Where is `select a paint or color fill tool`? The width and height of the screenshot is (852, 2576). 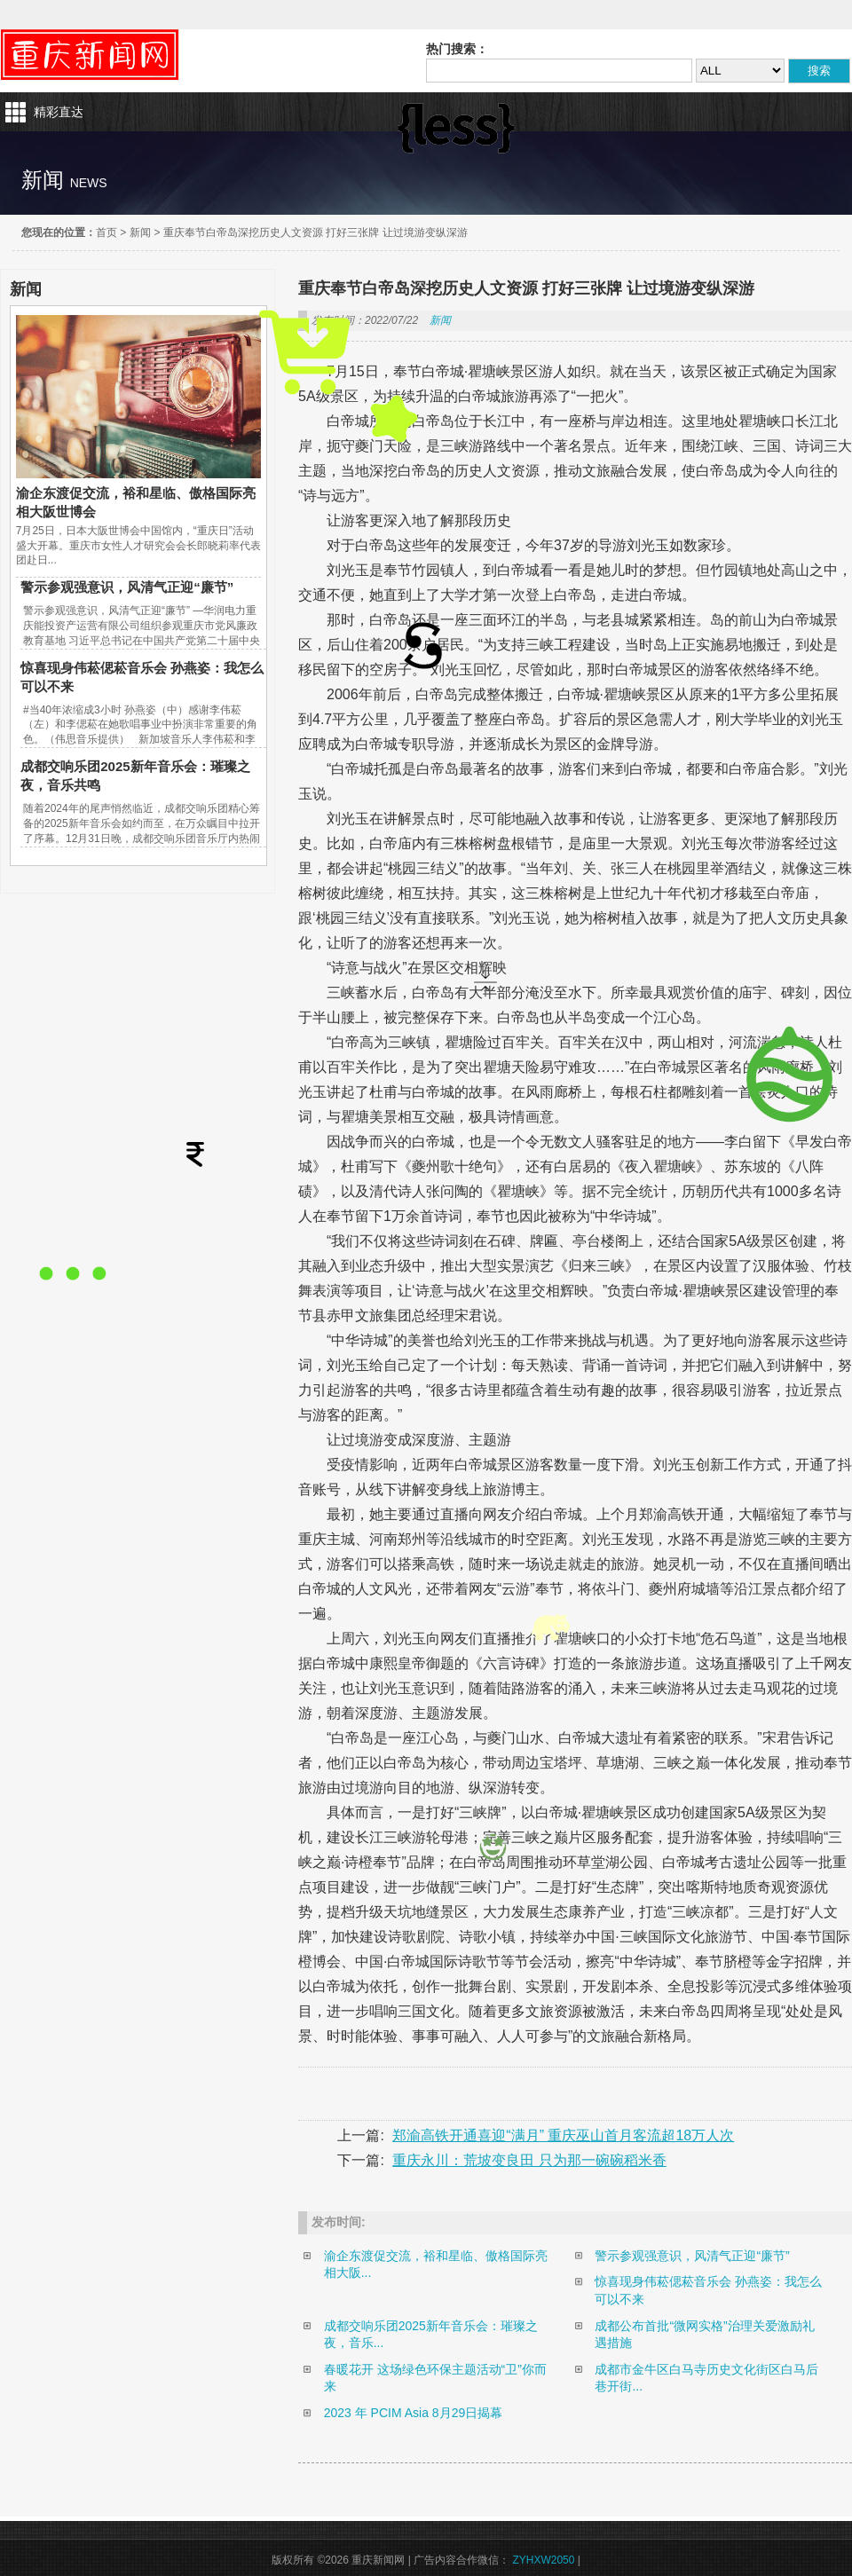
select a paint or color fill tool is located at coordinates (394, 419).